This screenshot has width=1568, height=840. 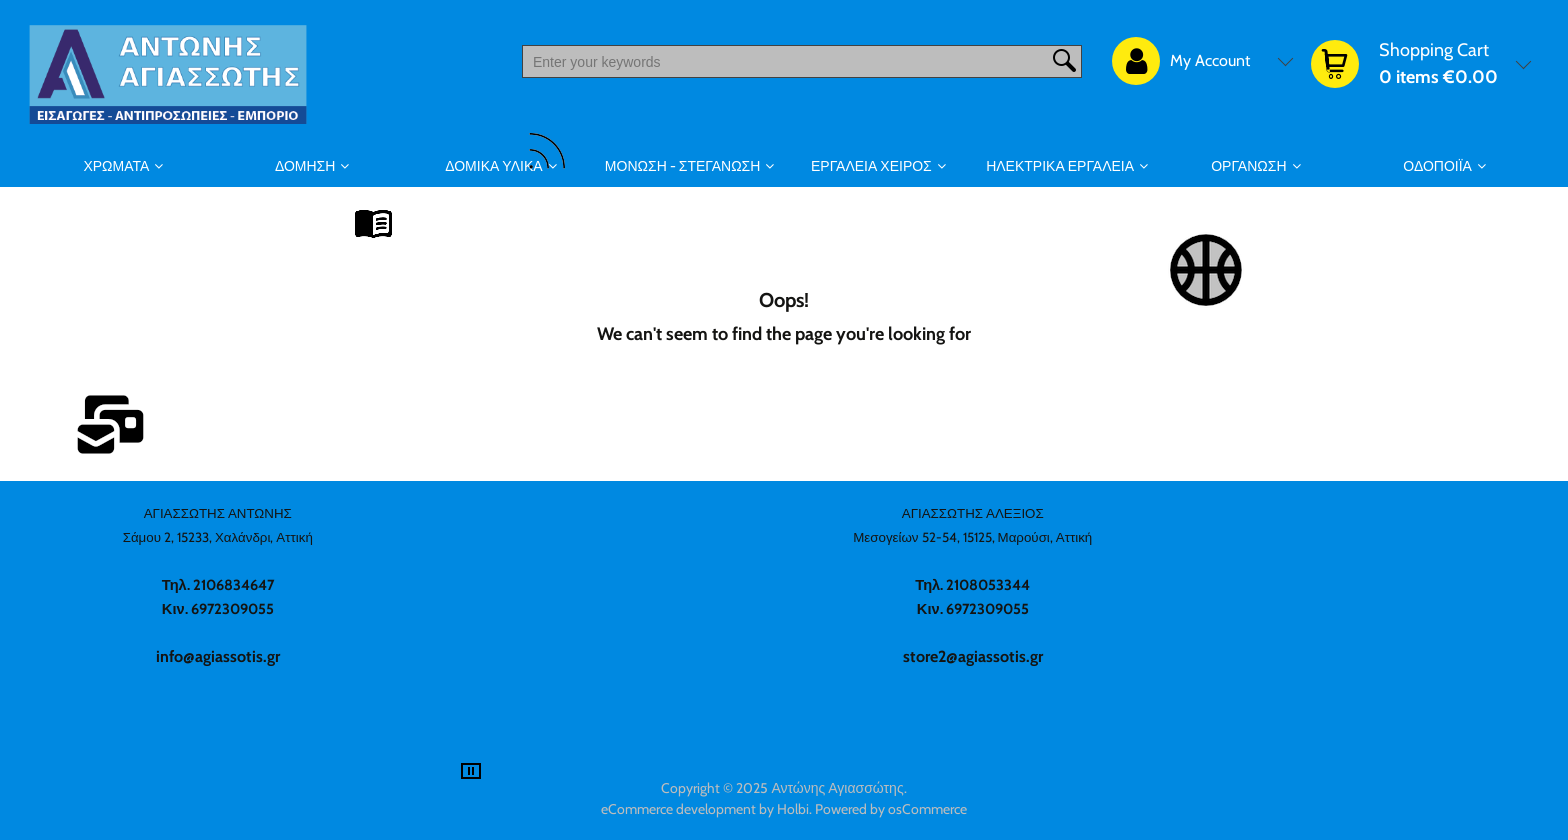 What do you see at coordinates (373, 222) in the screenshot?
I see `open menu or documentation` at bounding box center [373, 222].